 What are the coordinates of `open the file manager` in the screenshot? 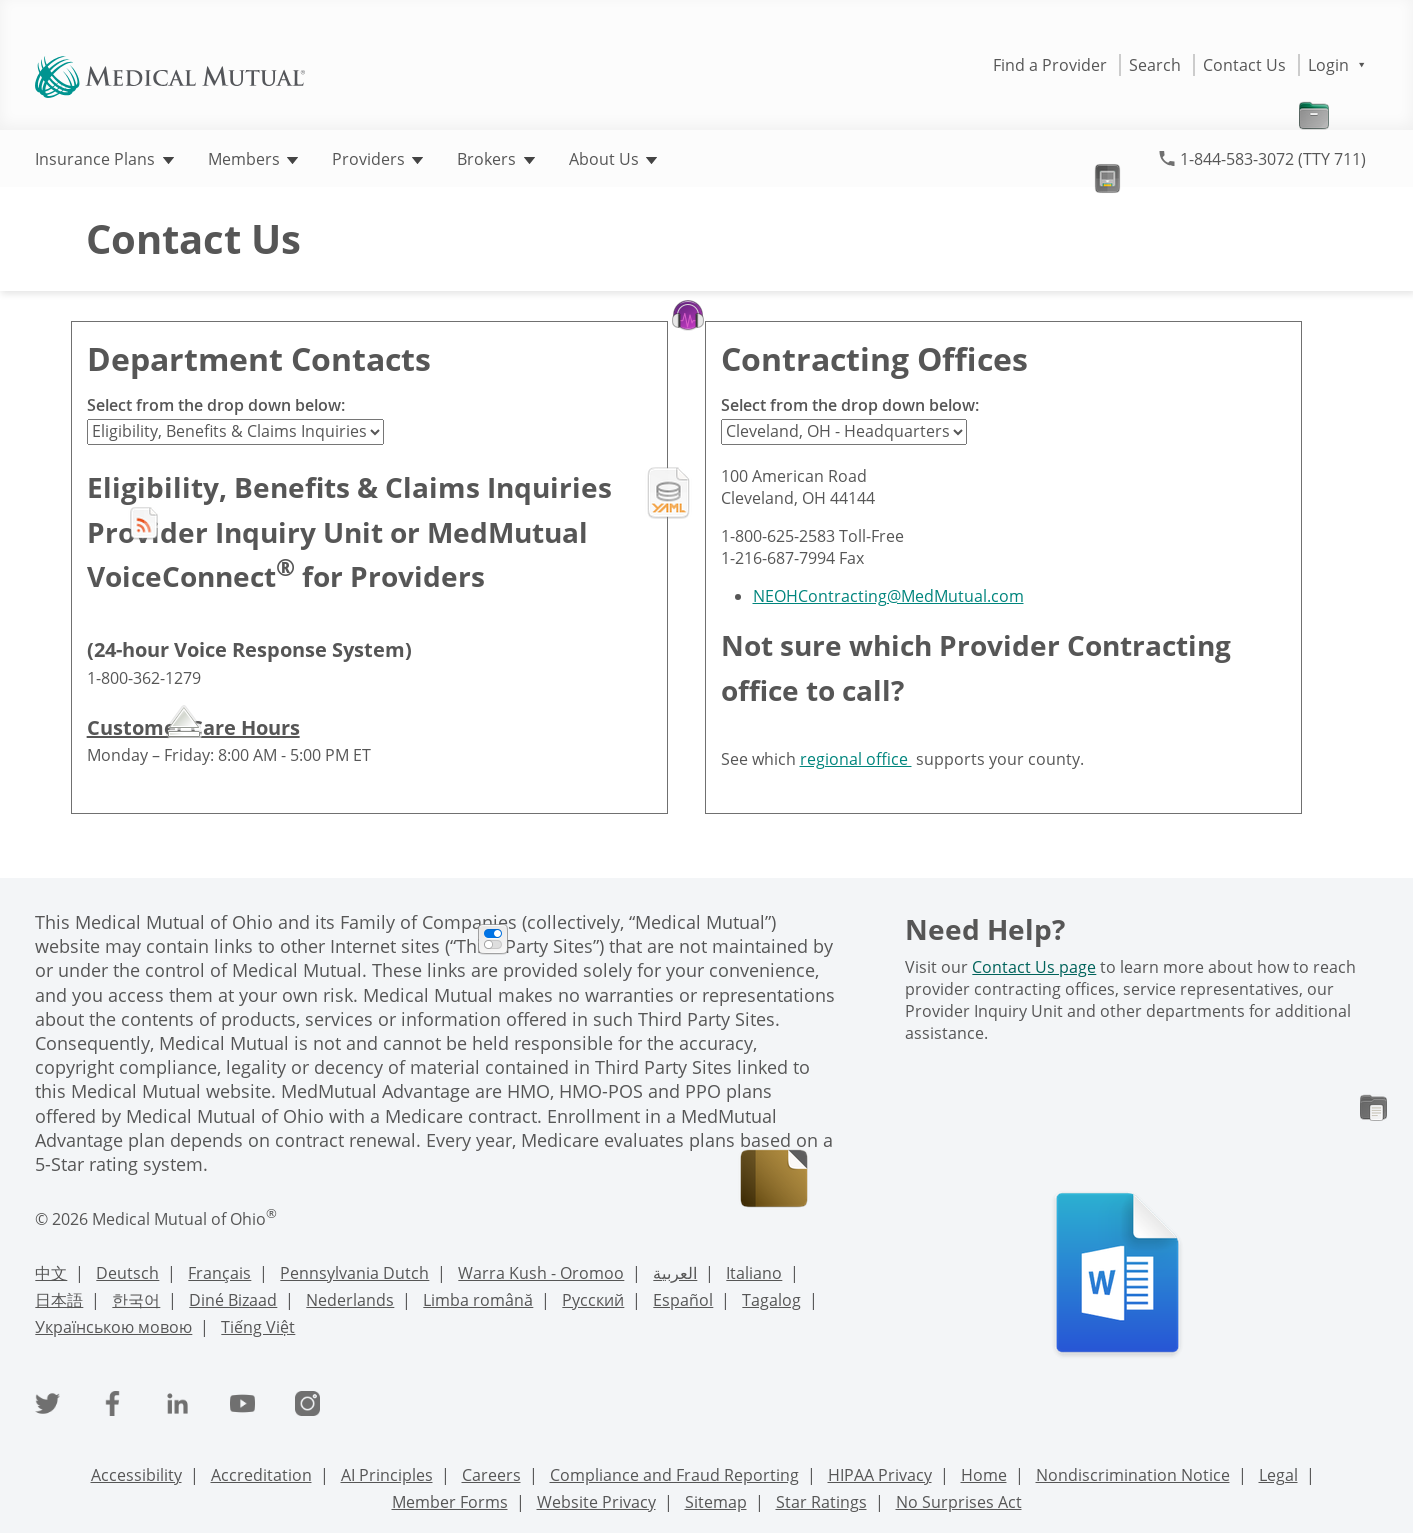 It's located at (1314, 115).